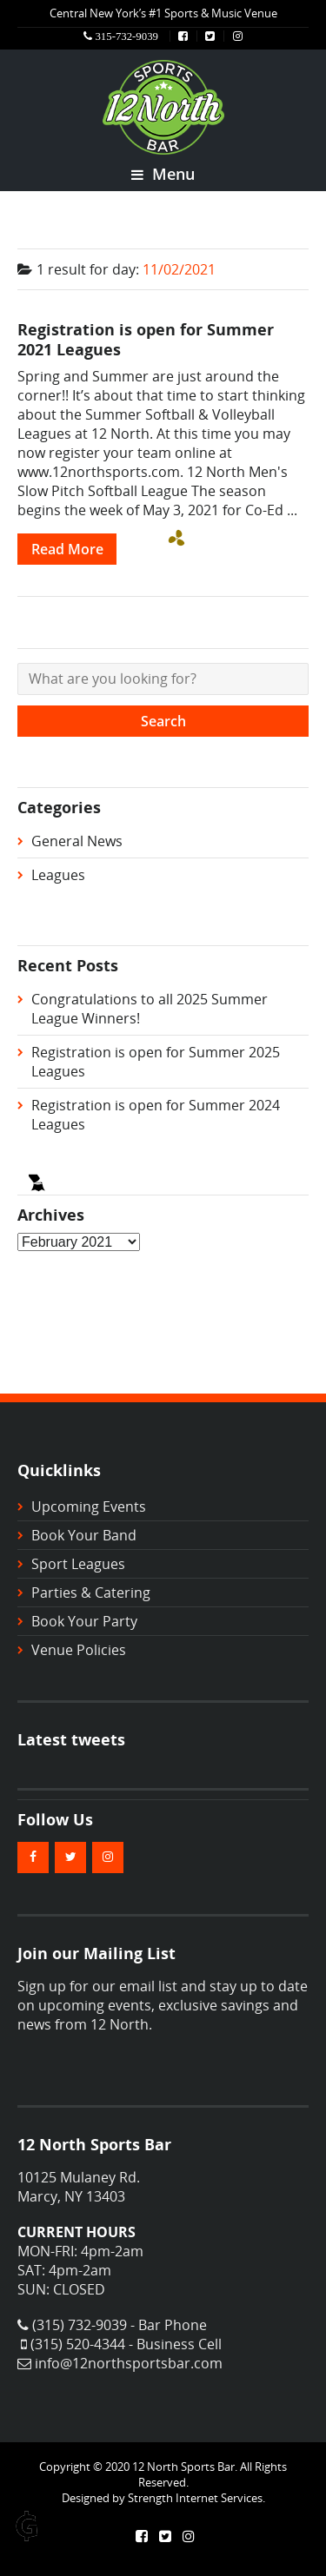  Describe the element at coordinates (37, 1182) in the screenshot. I see `logging or deforestation activity indicator` at that location.